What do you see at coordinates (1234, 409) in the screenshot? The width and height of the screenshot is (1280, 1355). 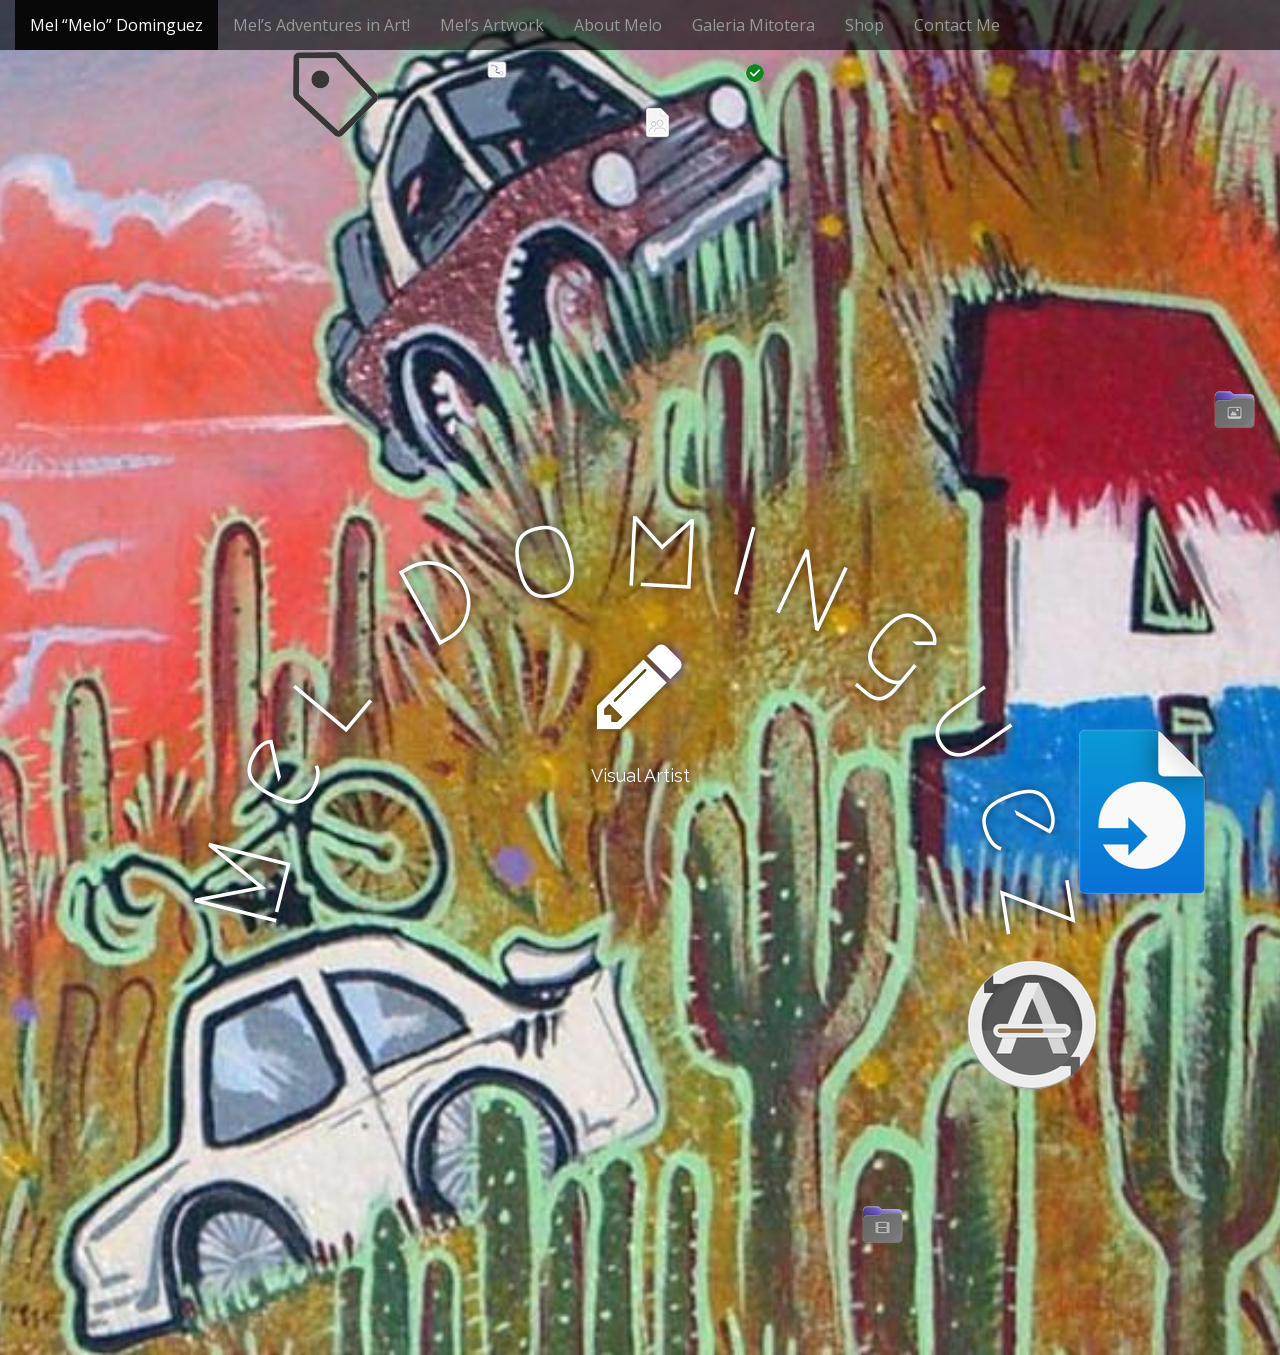 I see `open your pictures folder` at bounding box center [1234, 409].